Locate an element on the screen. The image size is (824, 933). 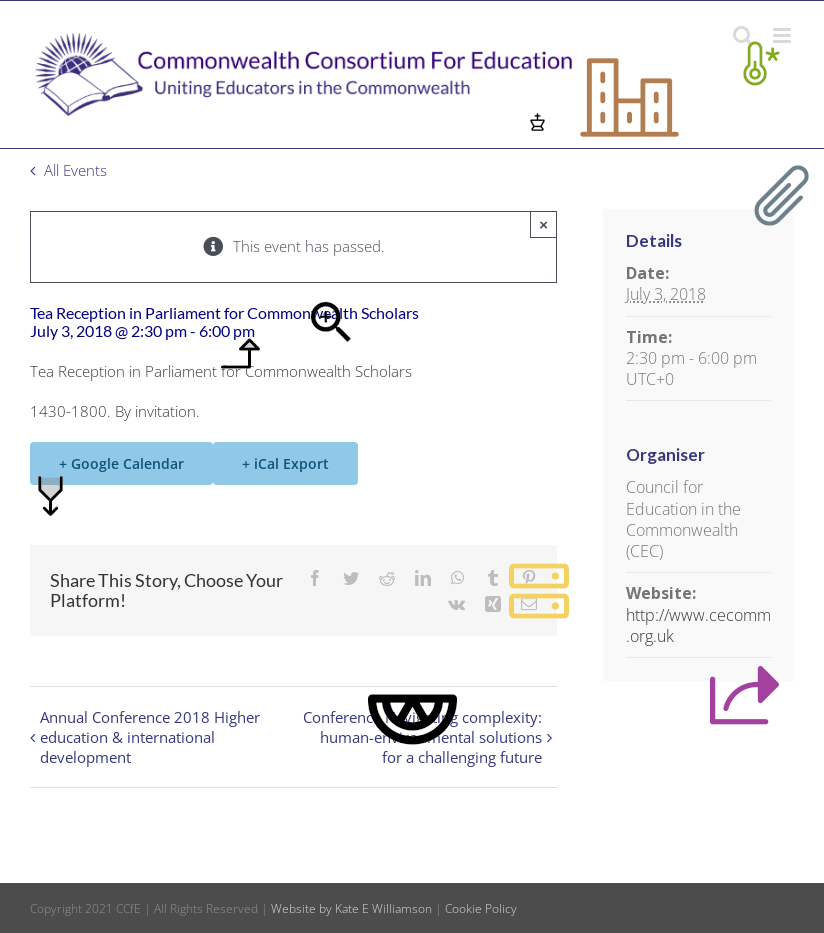
merge branches or items together is located at coordinates (50, 494).